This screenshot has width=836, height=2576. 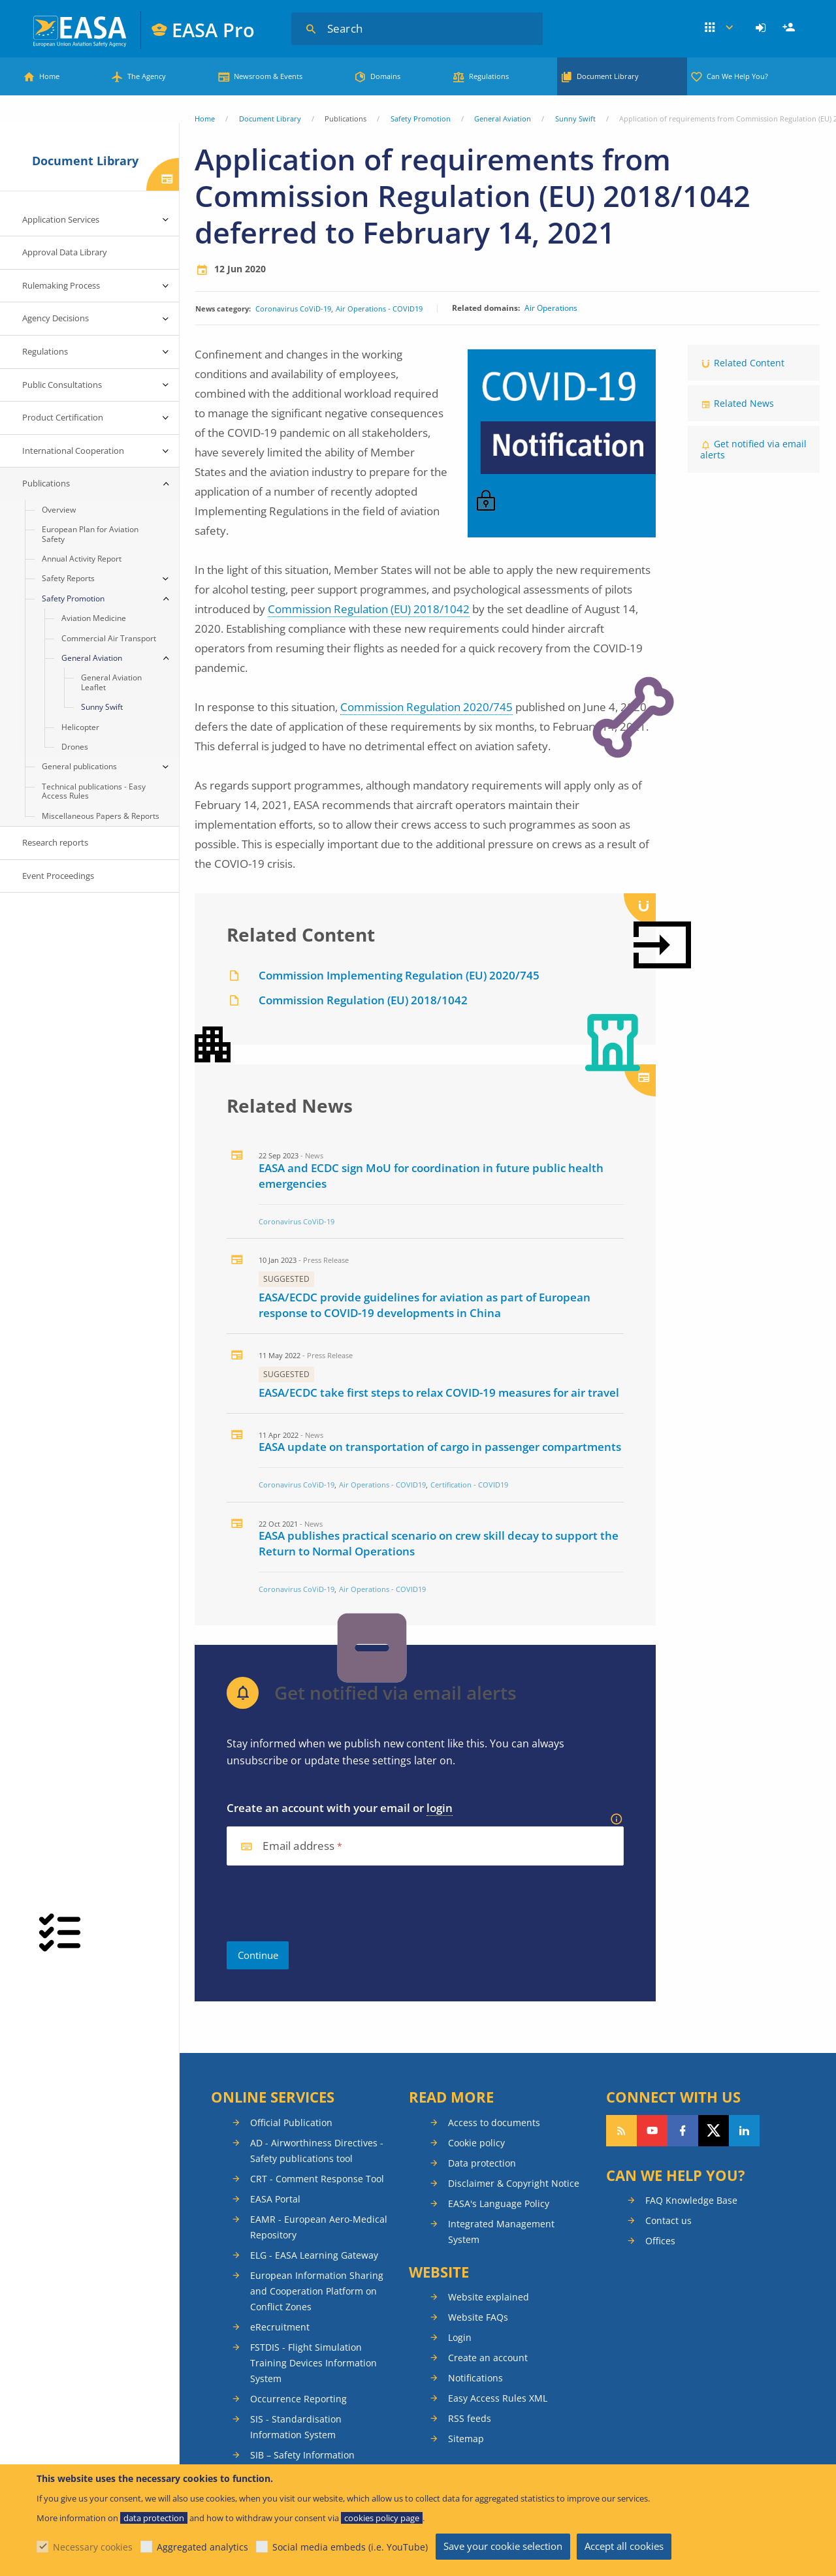 I want to click on access castle or fortress-themed game content, so click(x=613, y=1042).